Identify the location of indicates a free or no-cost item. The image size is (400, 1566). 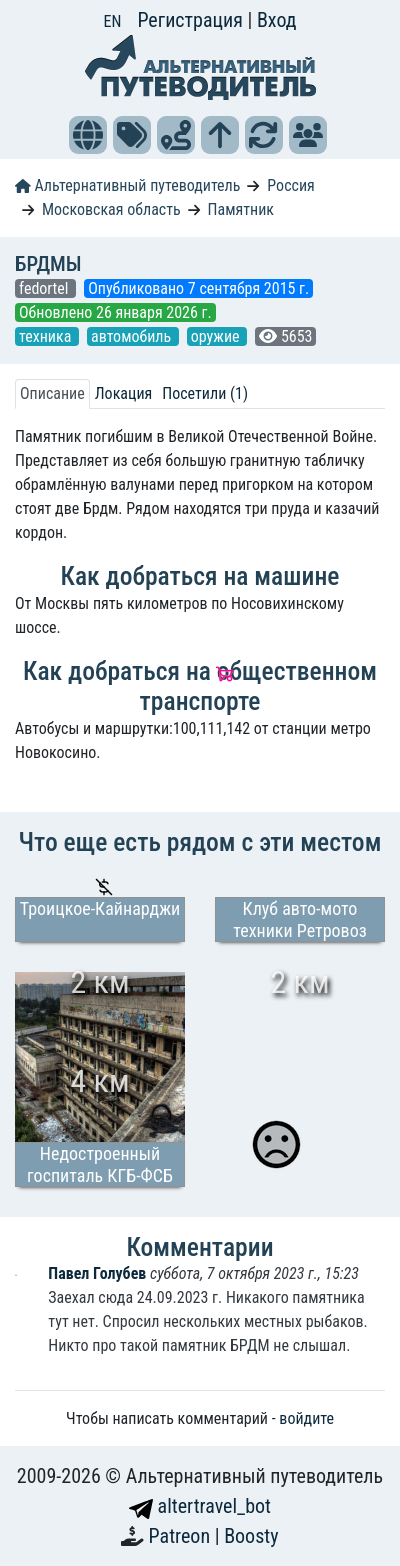
(104, 887).